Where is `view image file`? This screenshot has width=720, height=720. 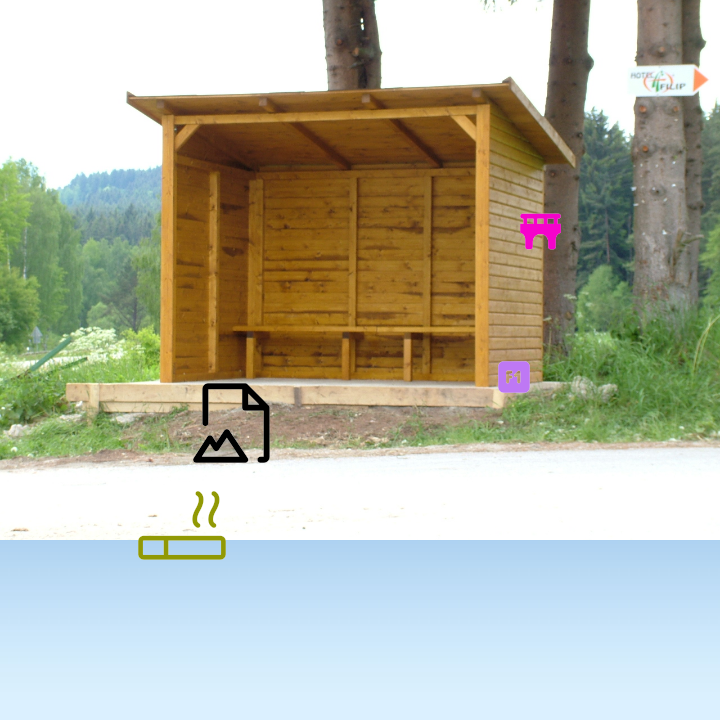 view image file is located at coordinates (236, 423).